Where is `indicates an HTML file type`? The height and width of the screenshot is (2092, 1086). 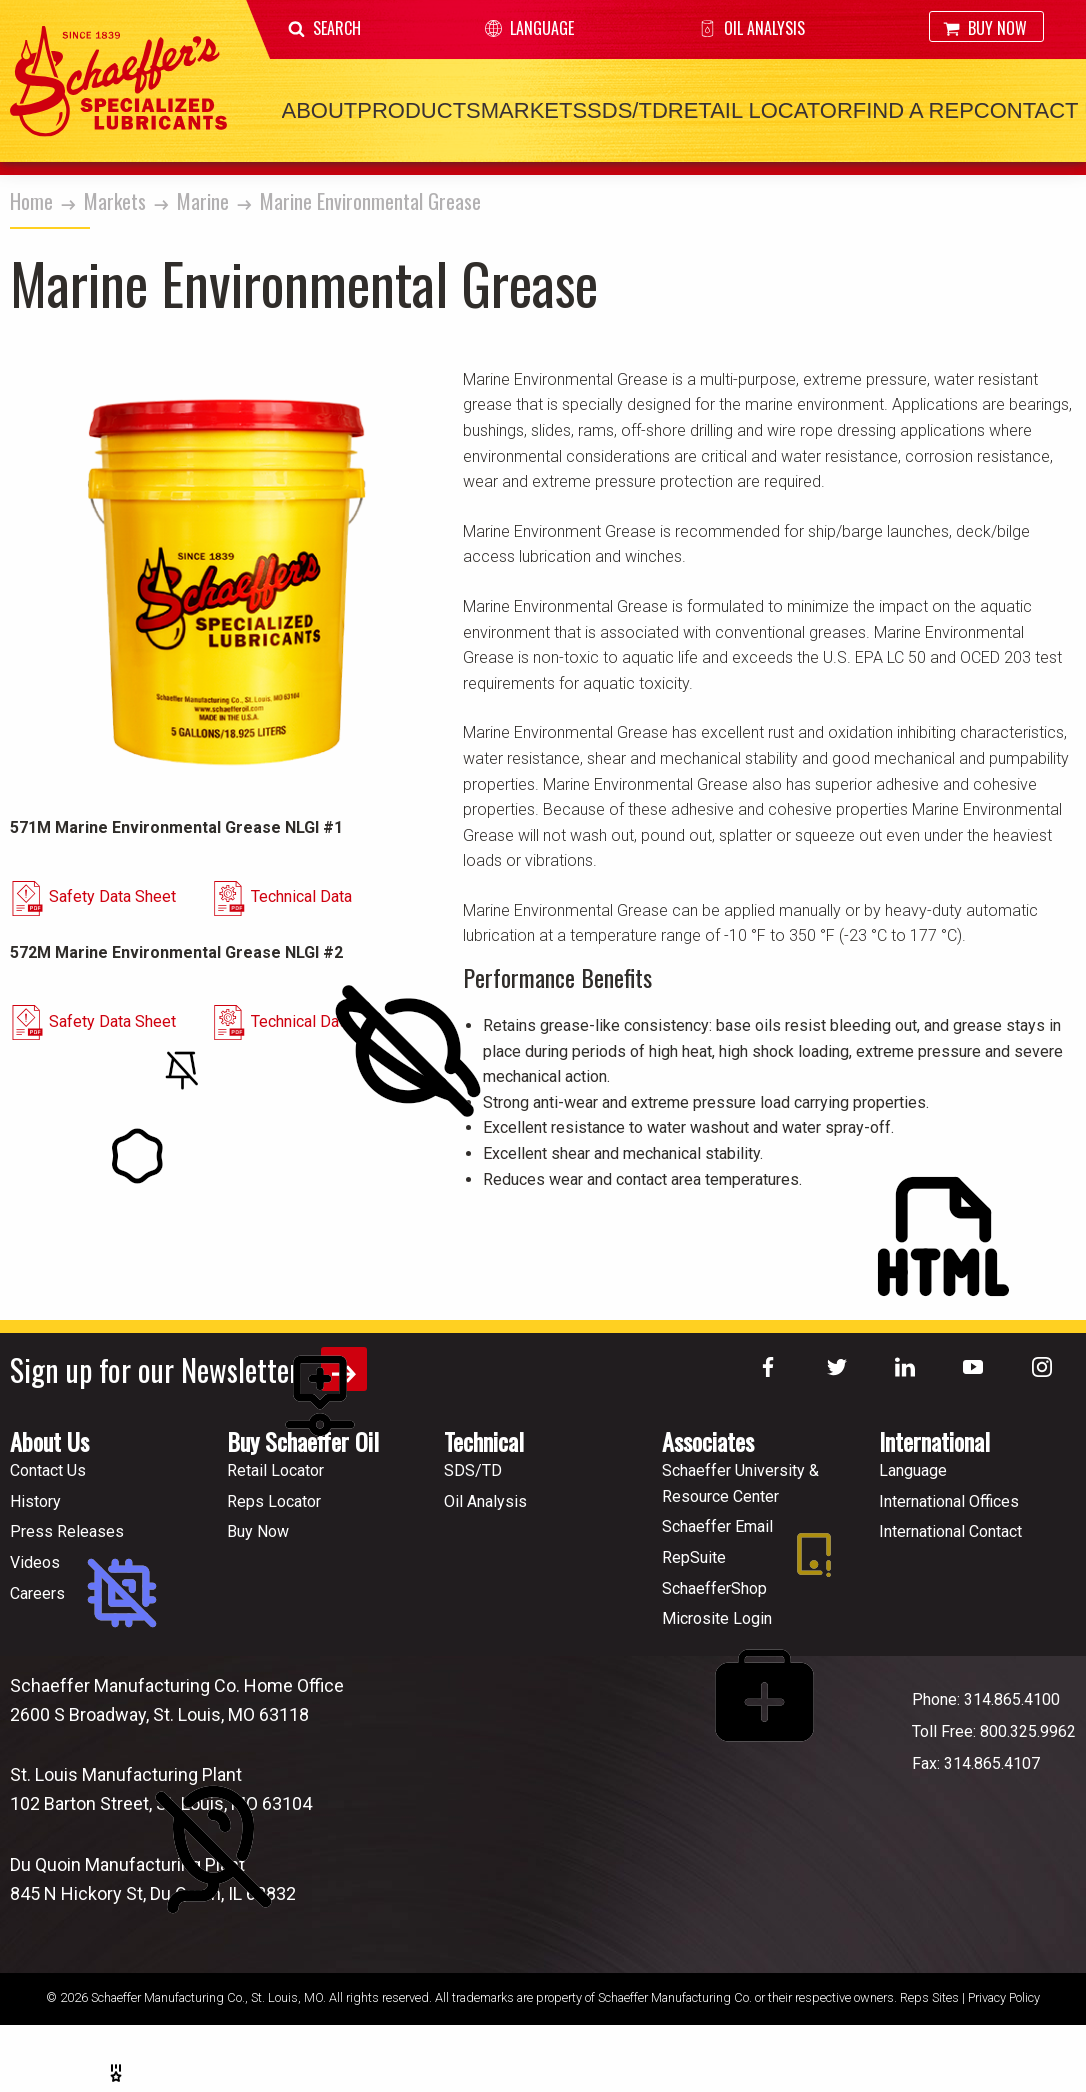
indicates an HTML file type is located at coordinates (943, 1236).